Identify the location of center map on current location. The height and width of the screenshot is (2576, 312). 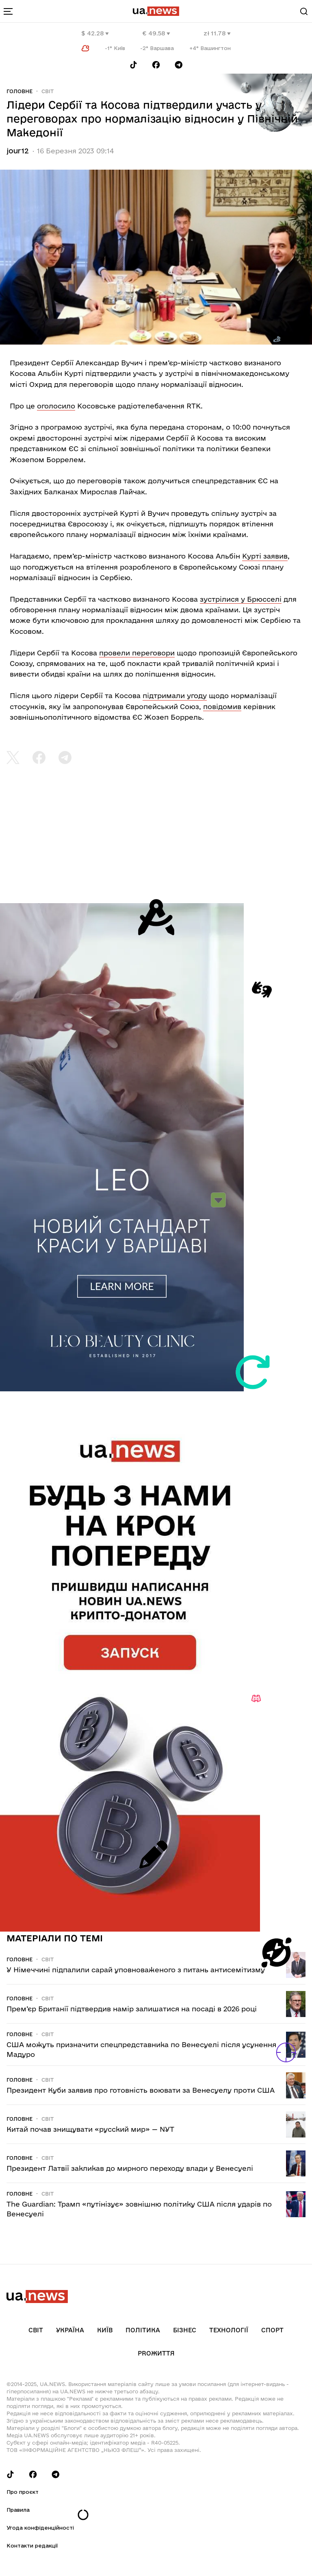
(286, 2052).